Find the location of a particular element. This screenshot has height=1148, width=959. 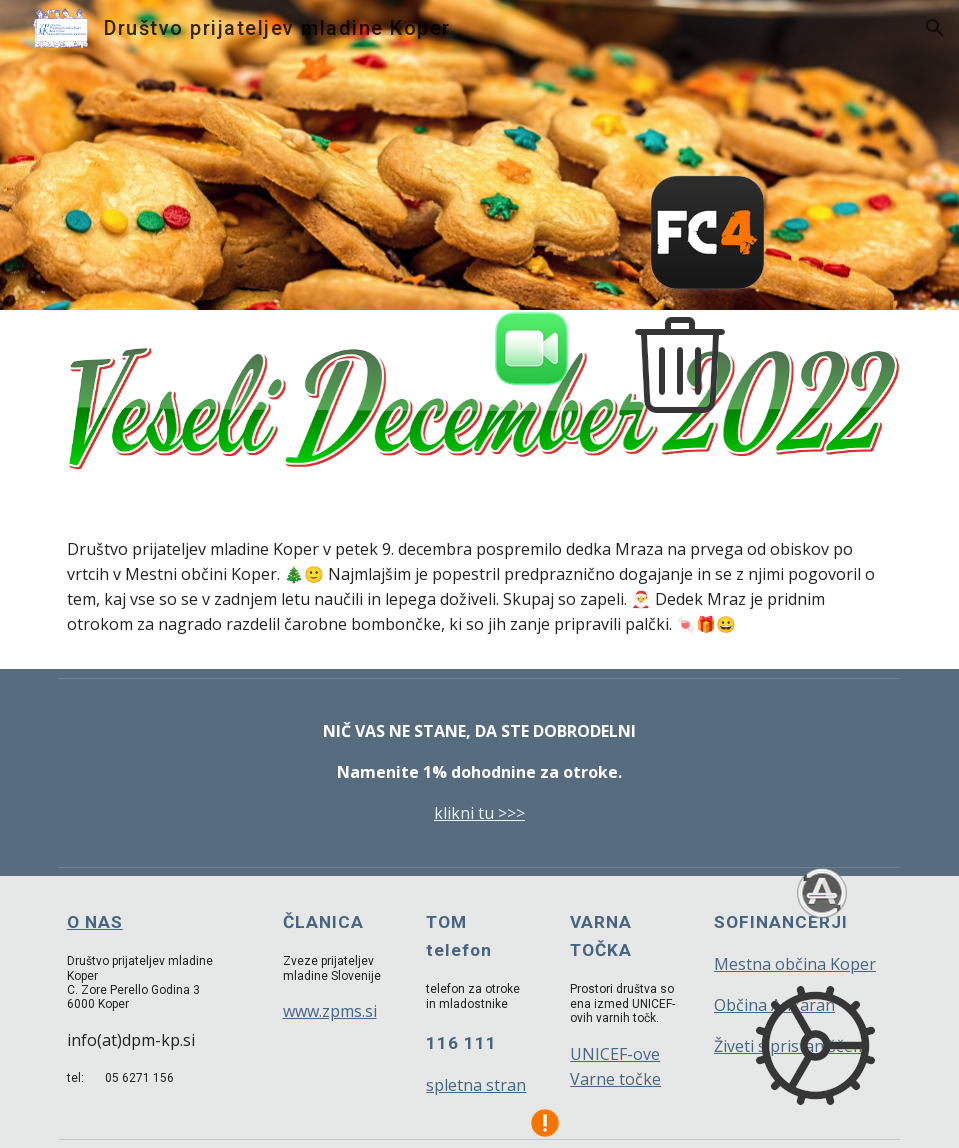

open video player application is located at coordinates (531, 348).